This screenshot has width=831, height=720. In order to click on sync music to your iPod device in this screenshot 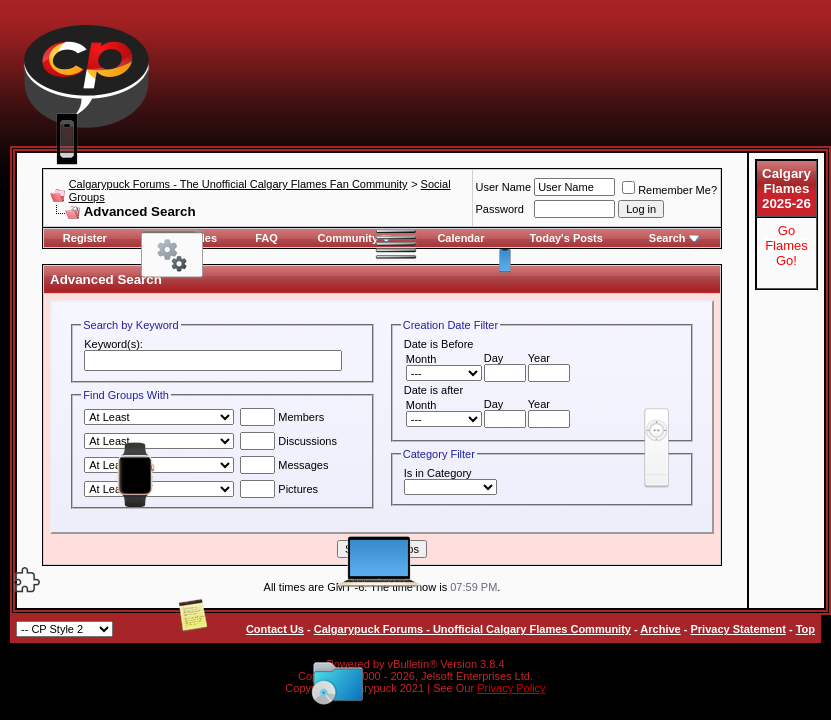, I will do `click(656, 448)`.